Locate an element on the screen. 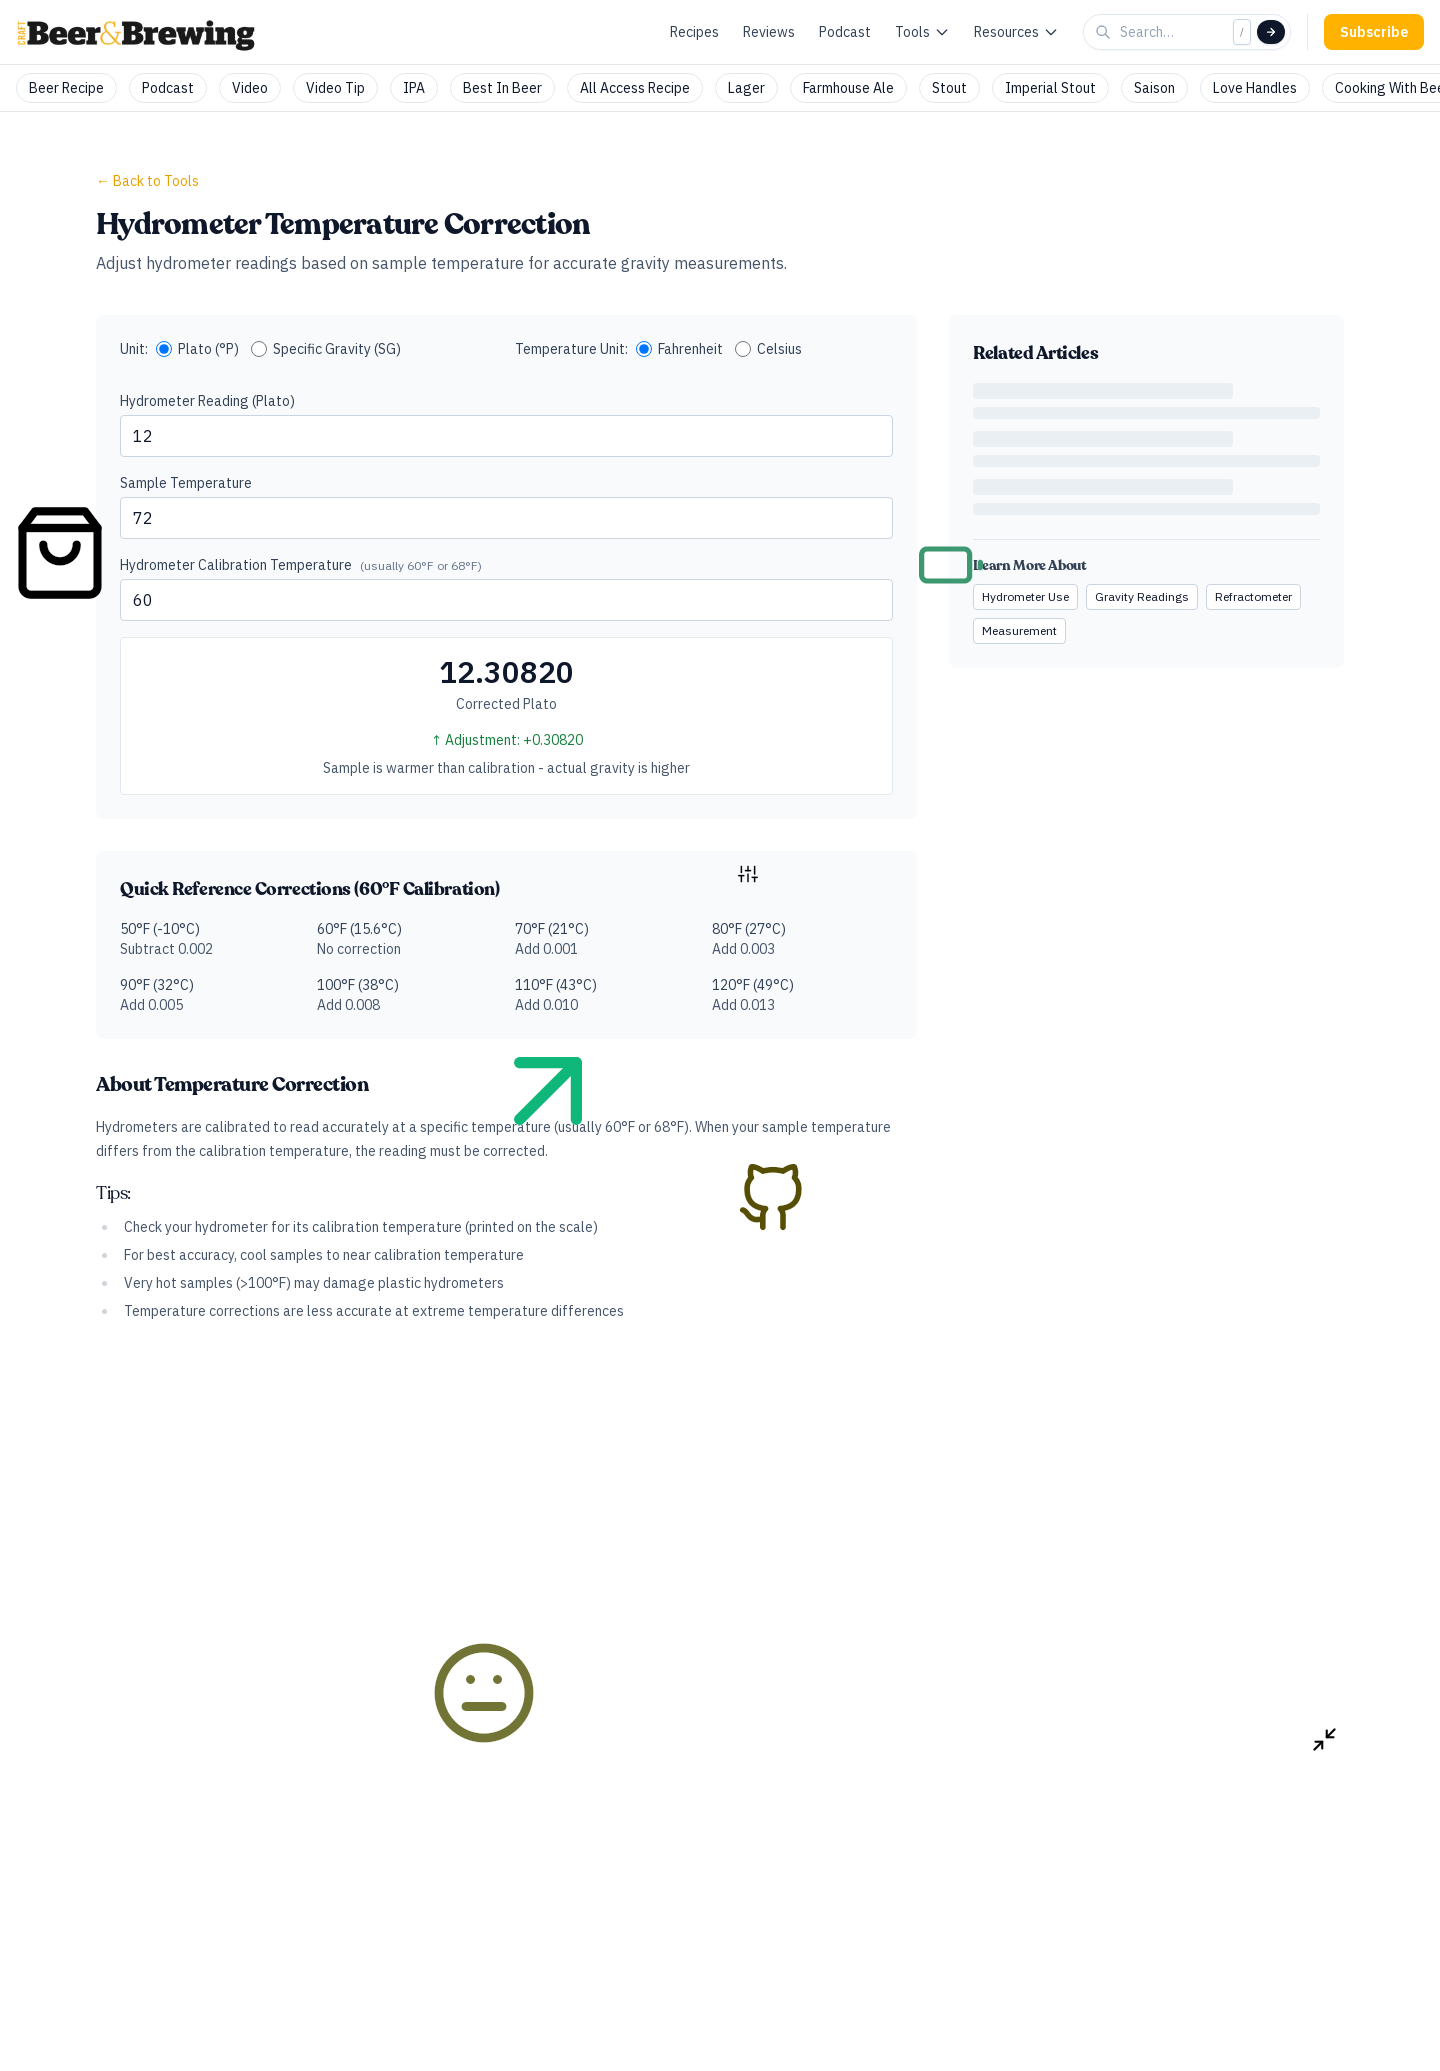 The image size is (1440, 2071). view your shopping cart is located at coordinates (60, 553).